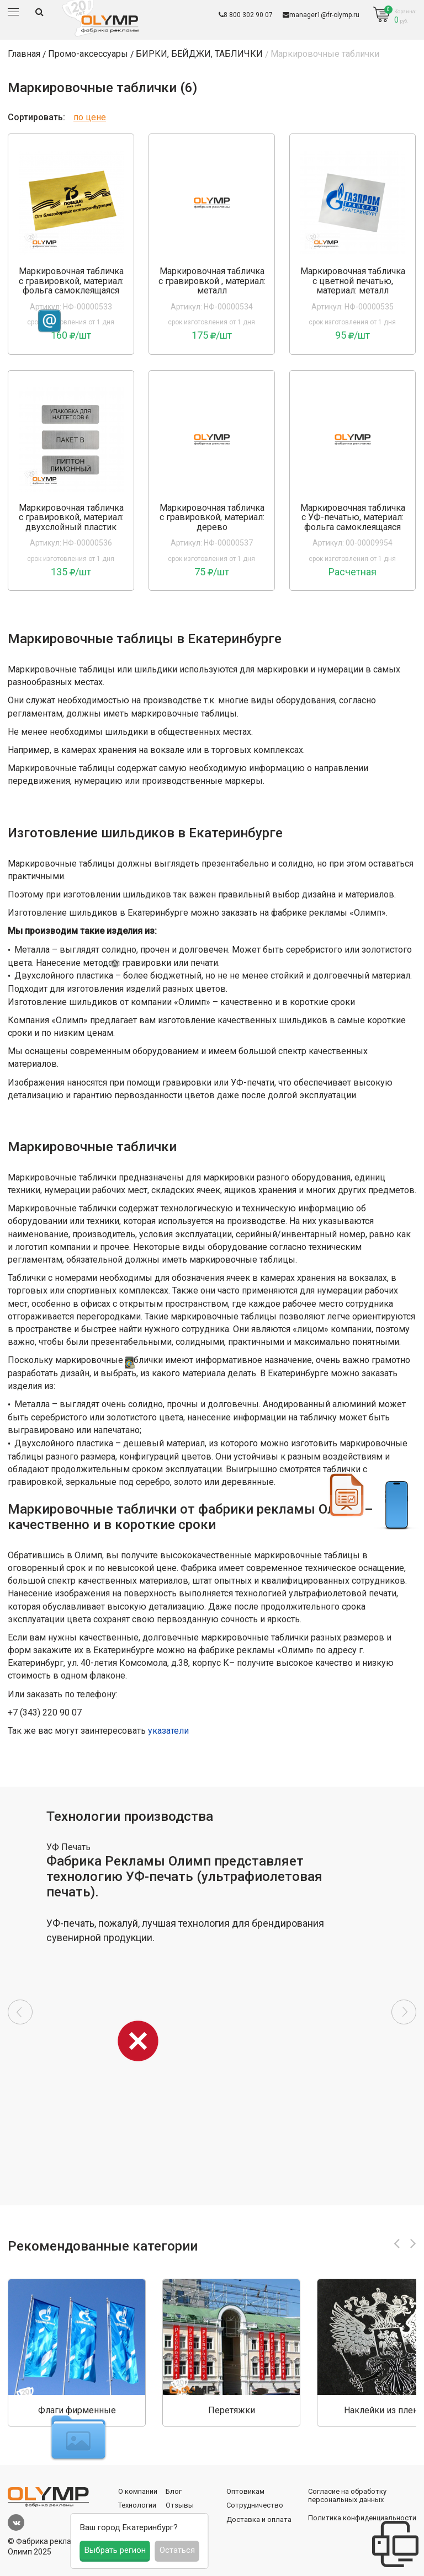 Image resolution: width=424 pixels, height=2576 pixels. Describe the element at coordinates (347, 1495) in the screenshot. I see `libreoffice impress presentation file` at that location.